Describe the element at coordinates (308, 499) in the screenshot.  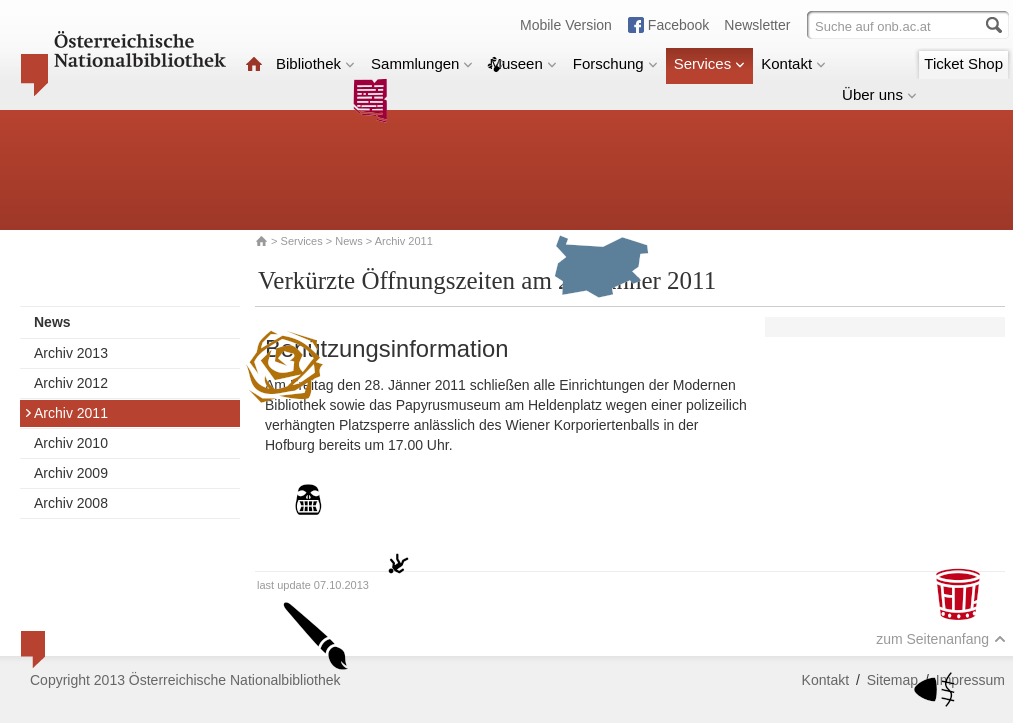
I see `select a totem or tribal-themed game element` at that location.